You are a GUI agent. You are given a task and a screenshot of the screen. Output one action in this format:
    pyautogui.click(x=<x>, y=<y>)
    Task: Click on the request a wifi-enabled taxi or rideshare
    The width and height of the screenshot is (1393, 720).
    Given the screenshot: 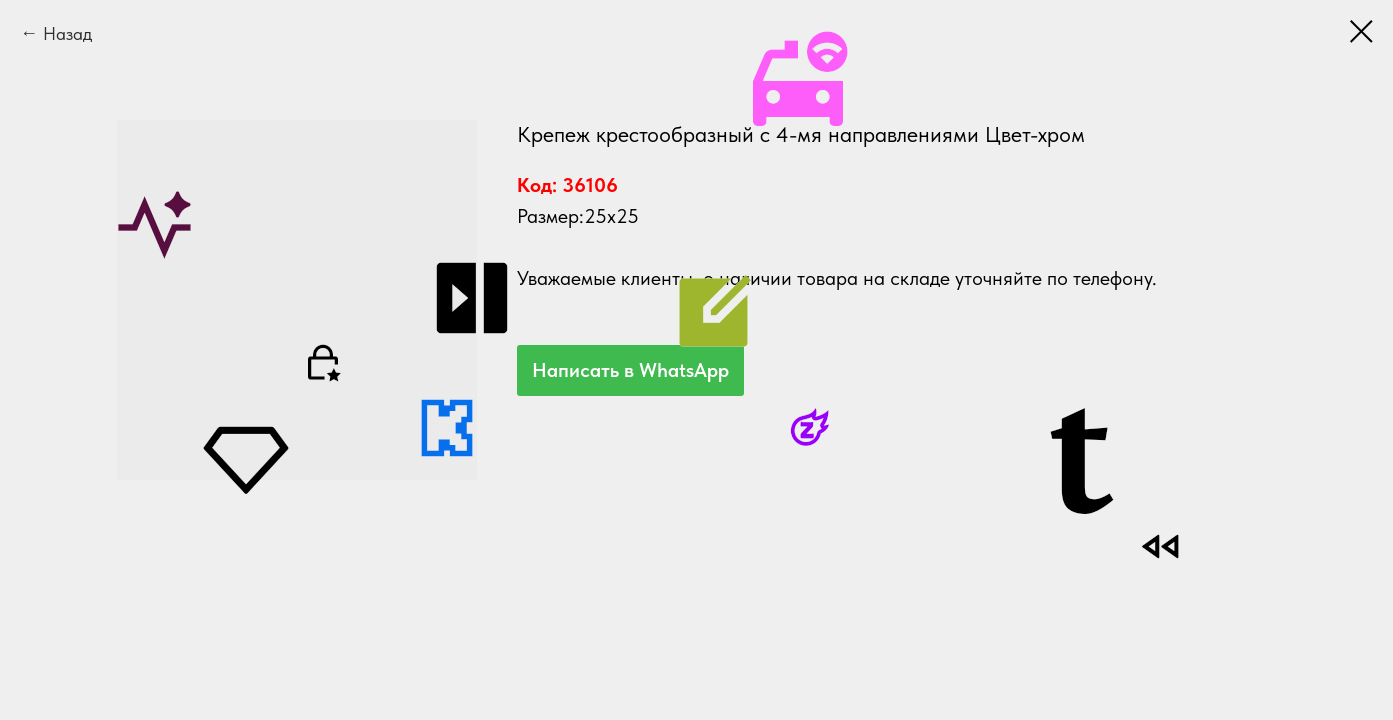 What is the action you would take?
    pyautogui.click(x=798, y=81)
    